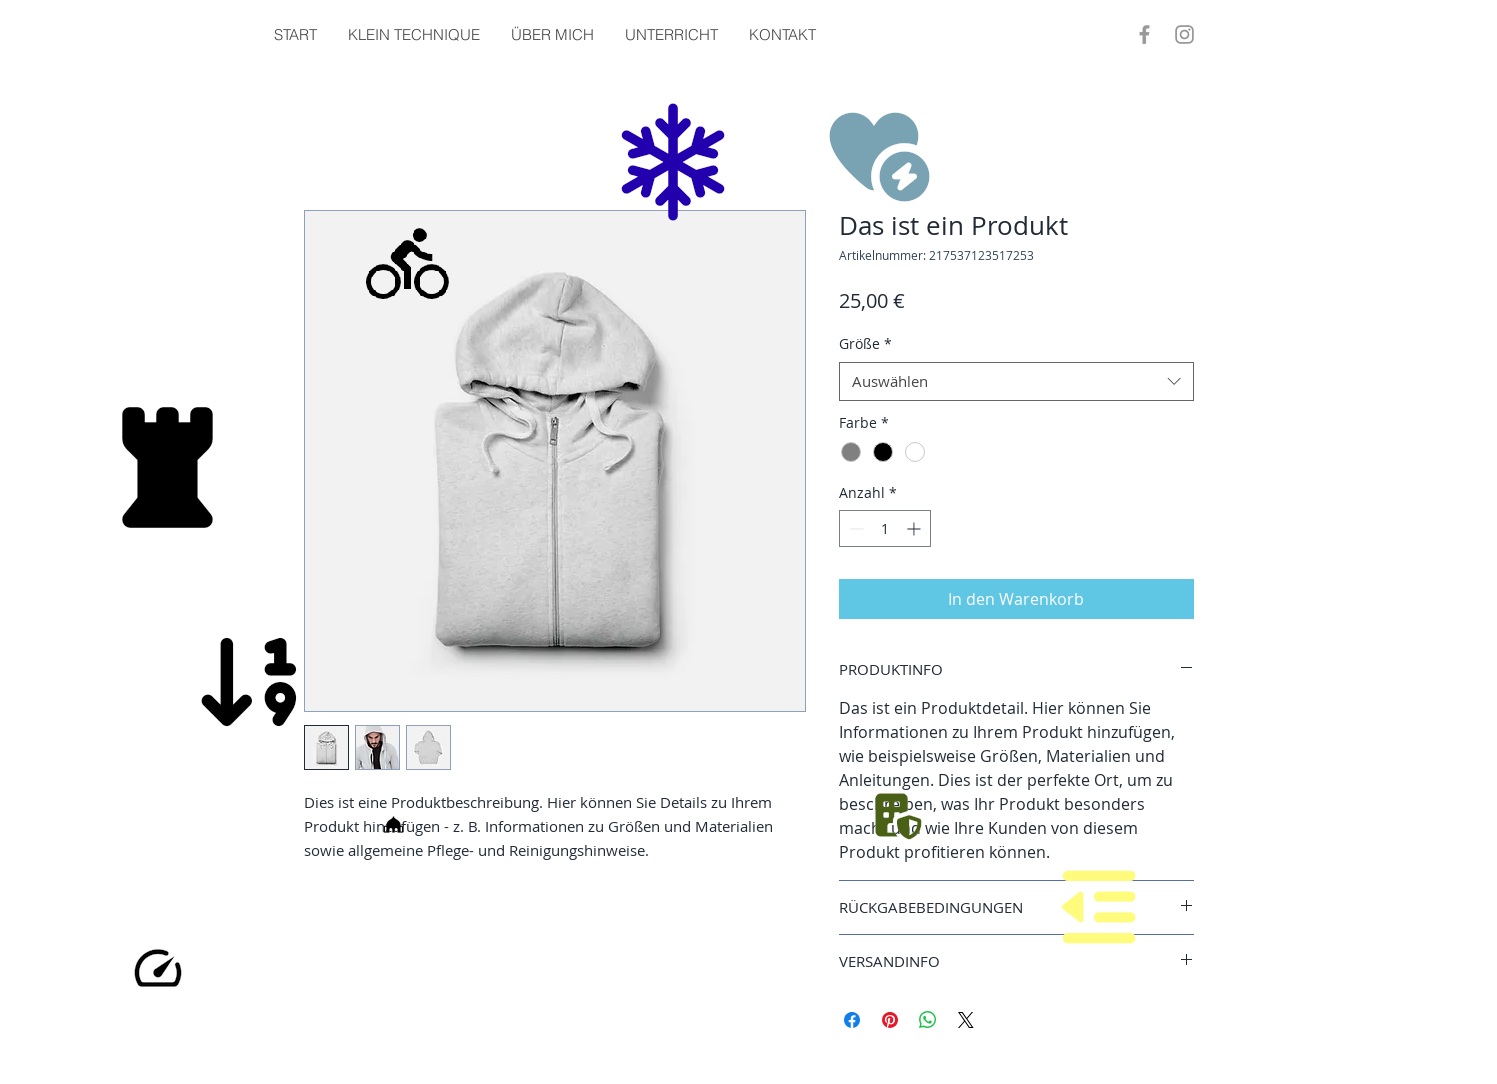 Image resolution: width=1497 pixels, height=1084 pixels. What do you see at coordinates (252, 682) in the screenshot?
I see `sort numbers in ascending order` at bounding box center [252, 682].